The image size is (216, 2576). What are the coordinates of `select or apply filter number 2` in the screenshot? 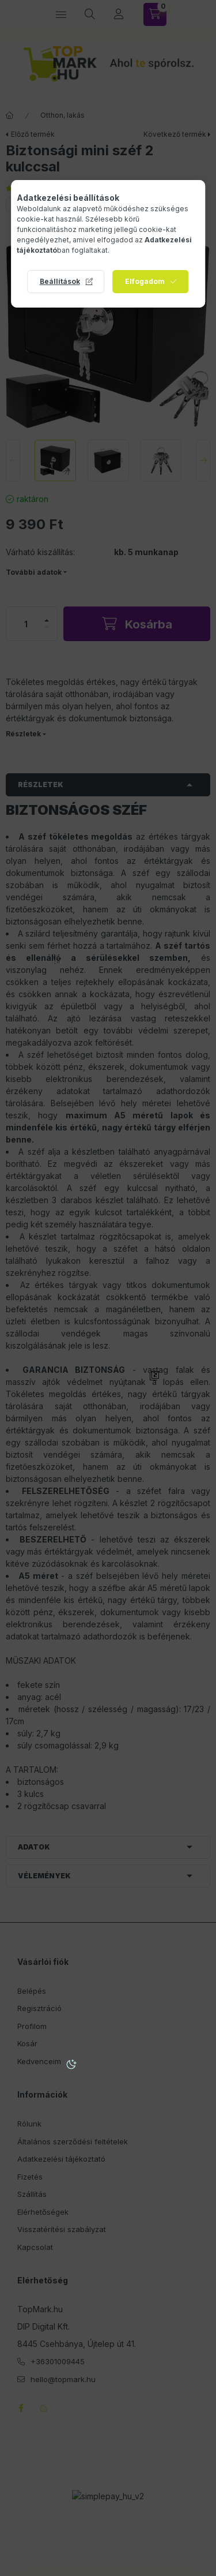 It's located at (154, 1376).